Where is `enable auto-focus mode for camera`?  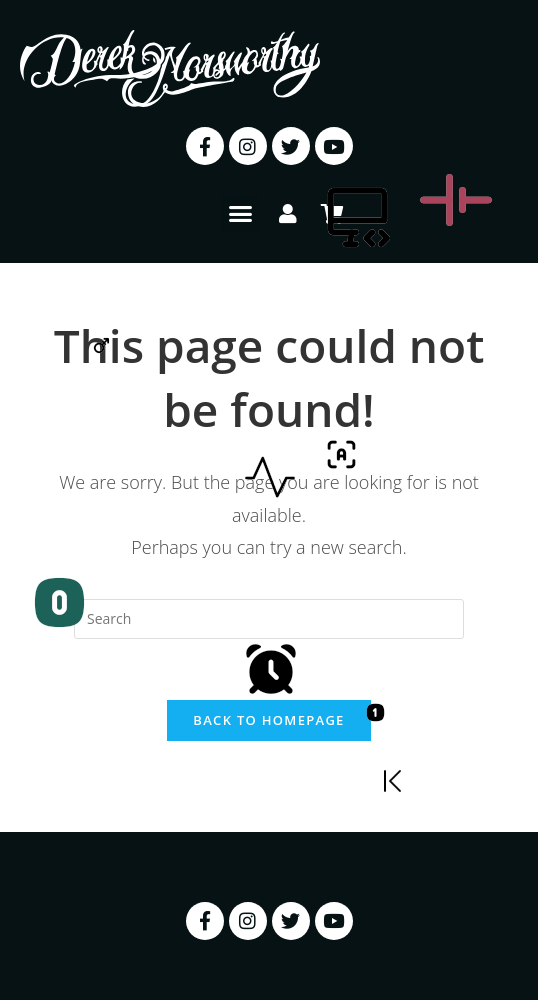
enable auto-focus mode for camera is located at coordinates (341, 454).